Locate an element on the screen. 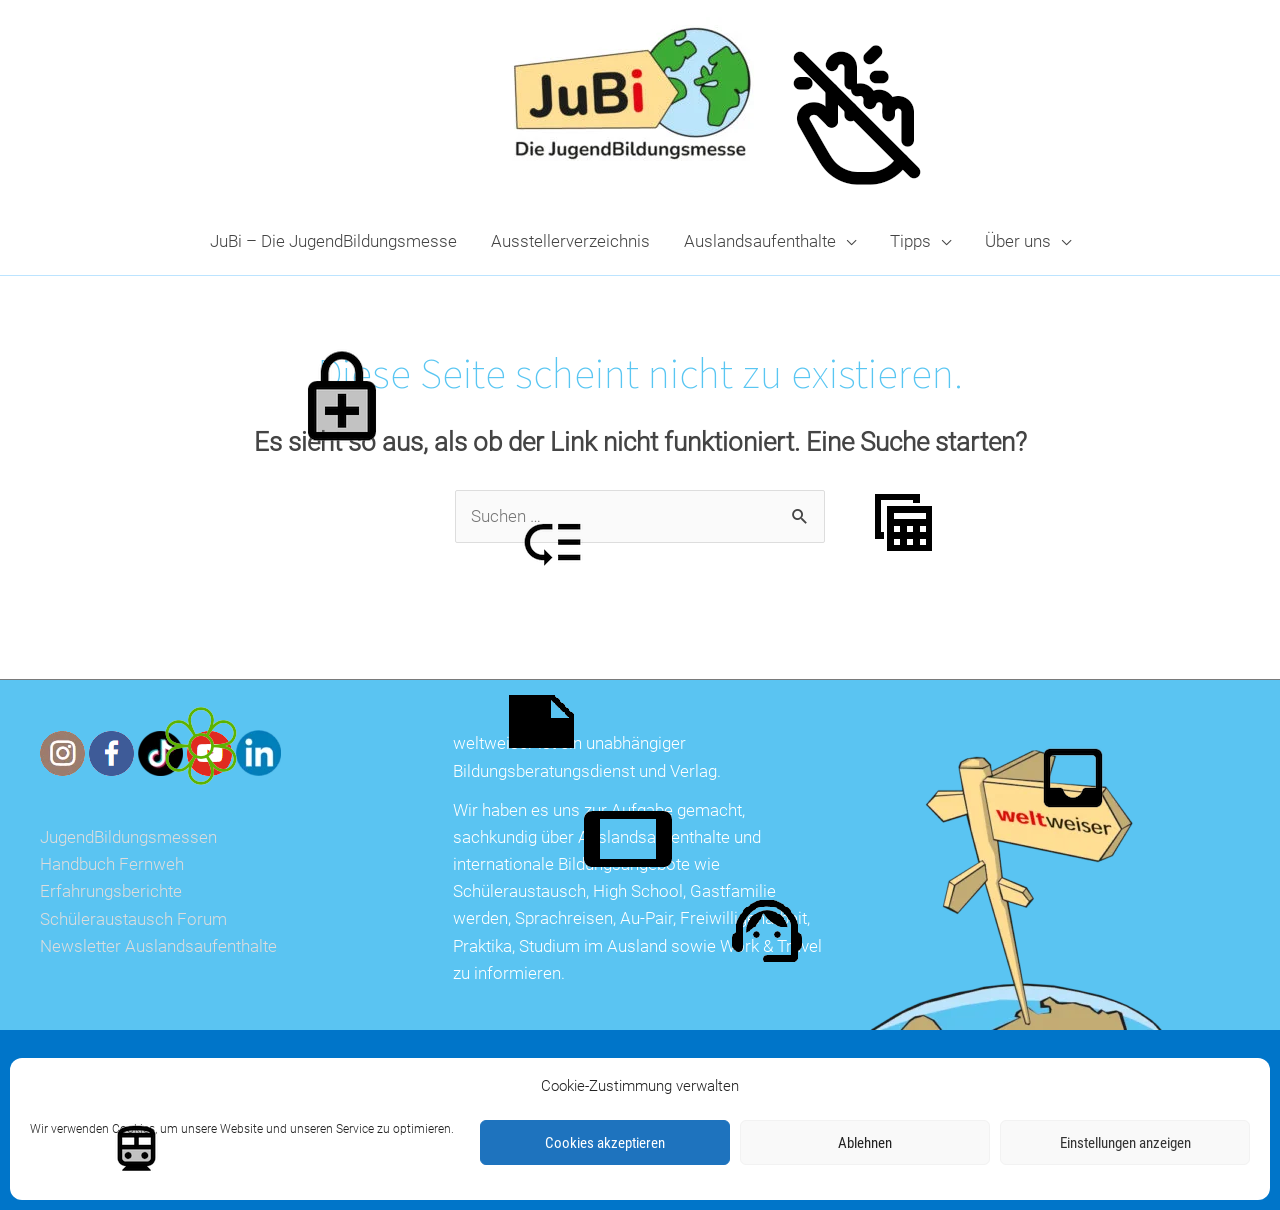 The image size is (1280, 1210). access your inbox is located at coordinates (1073, 778).